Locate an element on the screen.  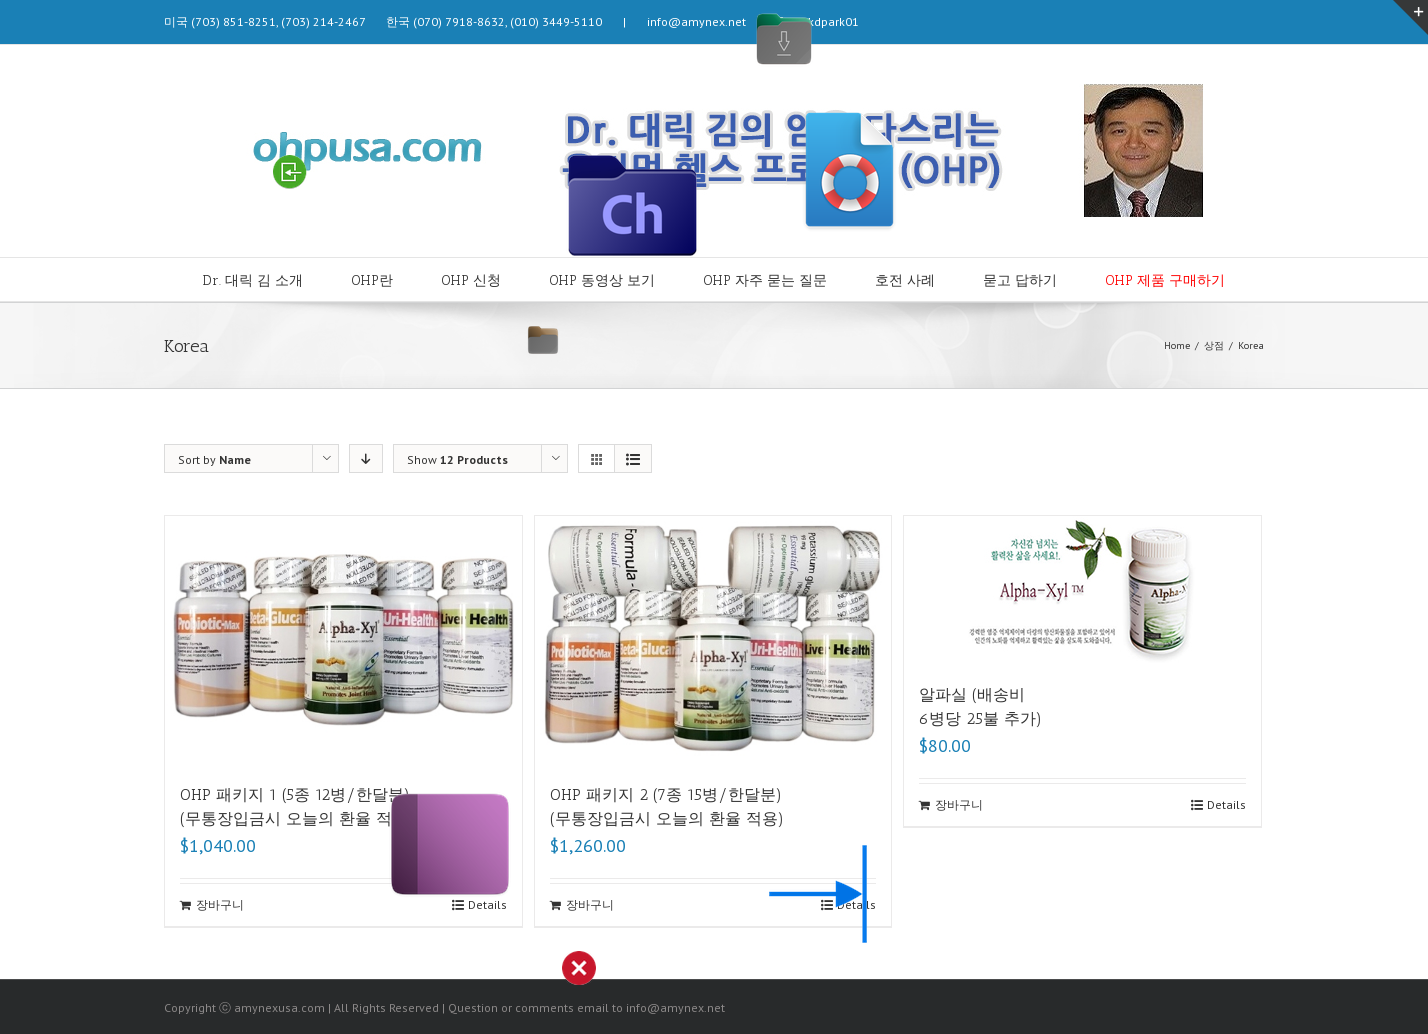
open adobe character animator project folder is located at coordinates (632, 209).